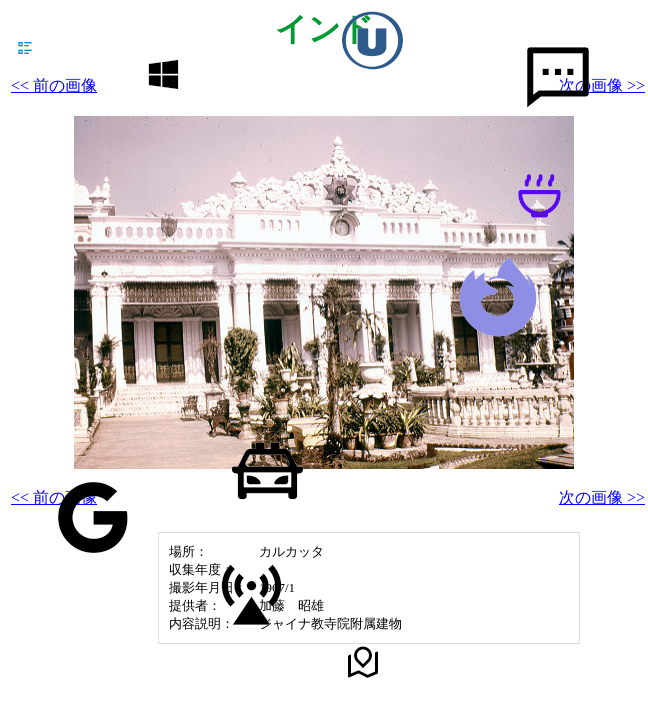 The image size is (648, 720). I want to click on open Firefox browser, so click(498, 298).